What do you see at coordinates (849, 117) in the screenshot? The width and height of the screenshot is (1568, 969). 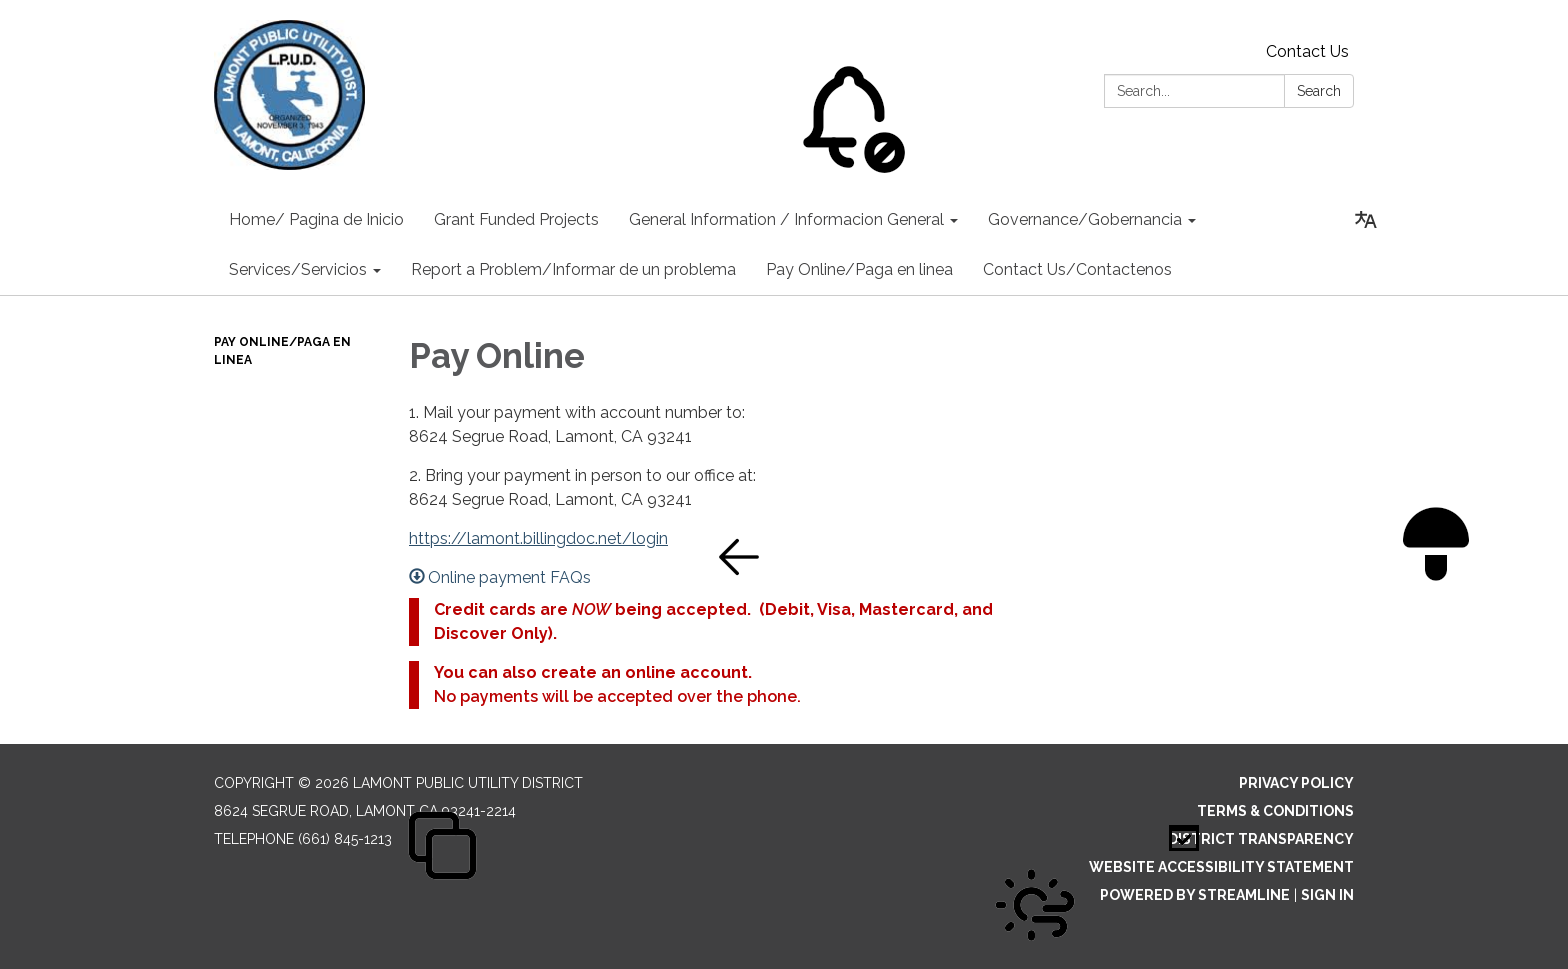 I see `mute or disable notifications` at bounding box center [849, 117].